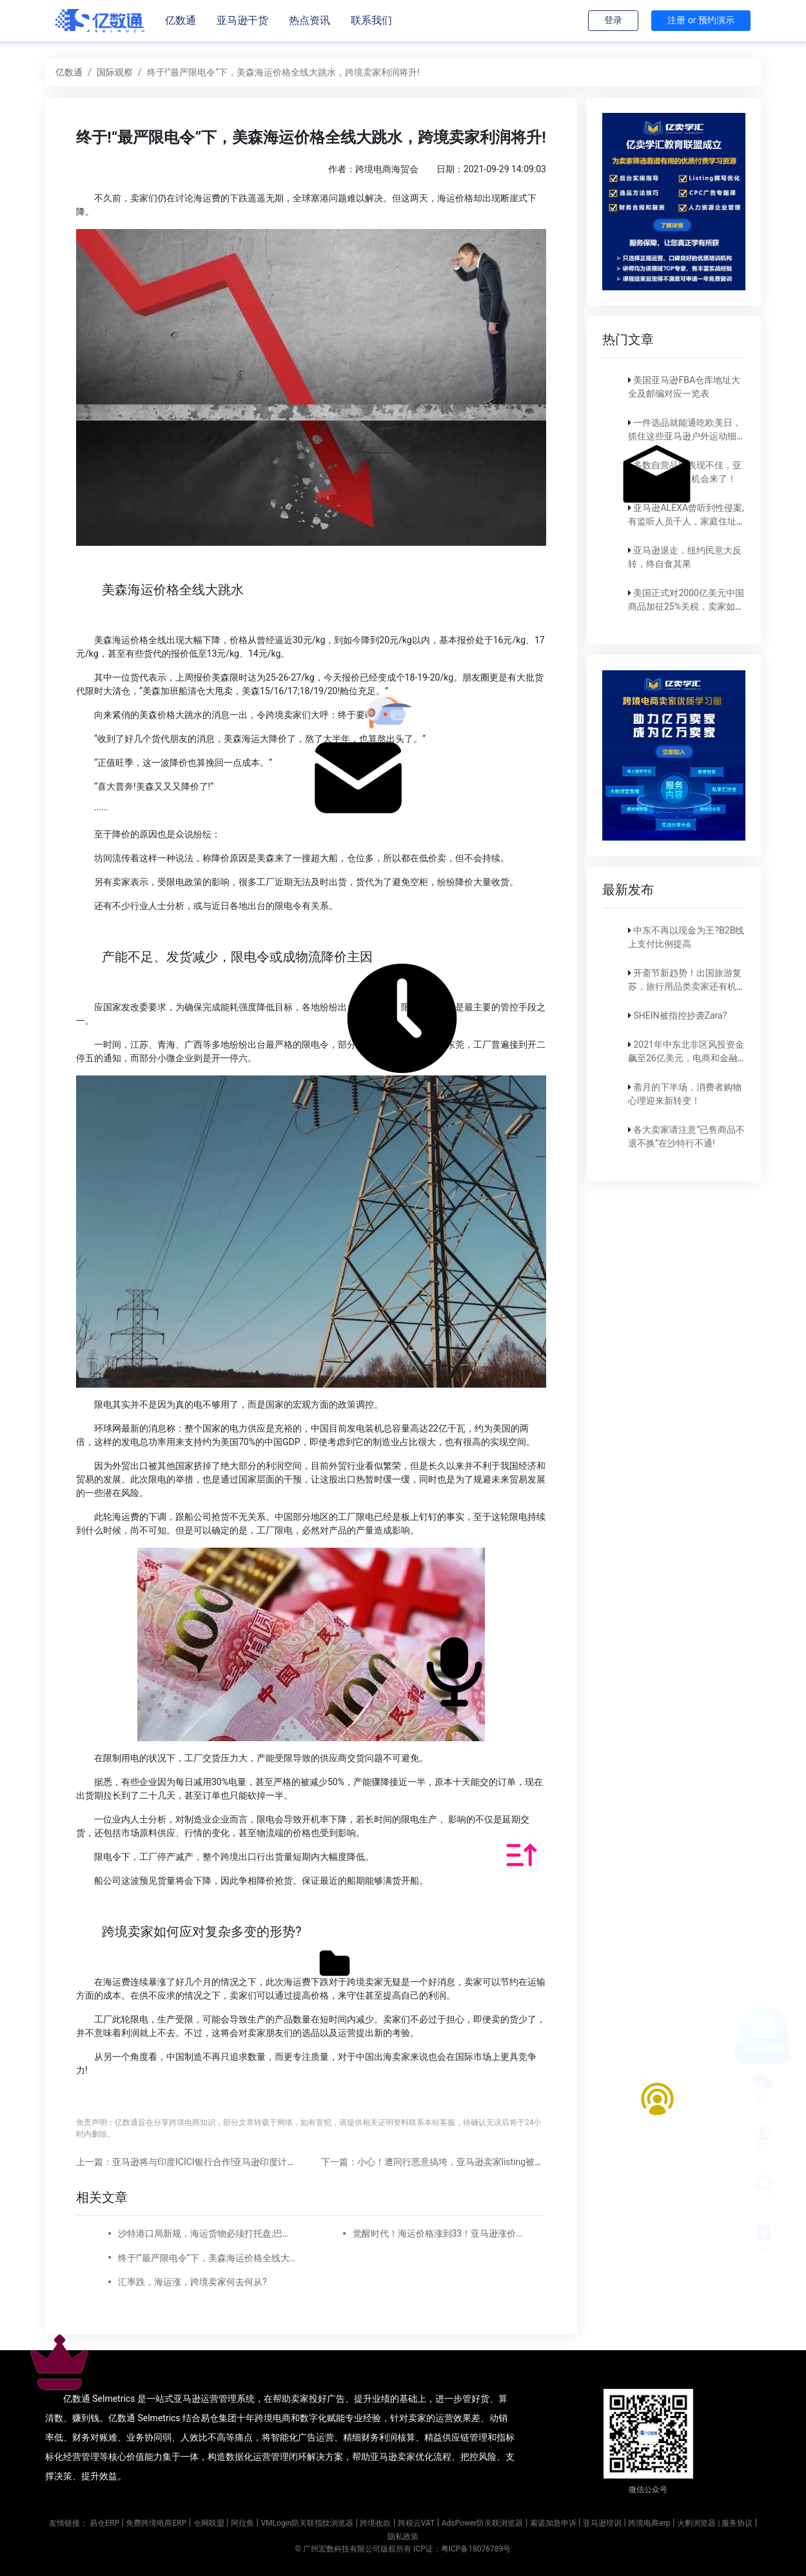  What do you see at coordinates (402, 1018) in the screenshot?
I see `view message timestamps` at bounding box center [402, 1018].